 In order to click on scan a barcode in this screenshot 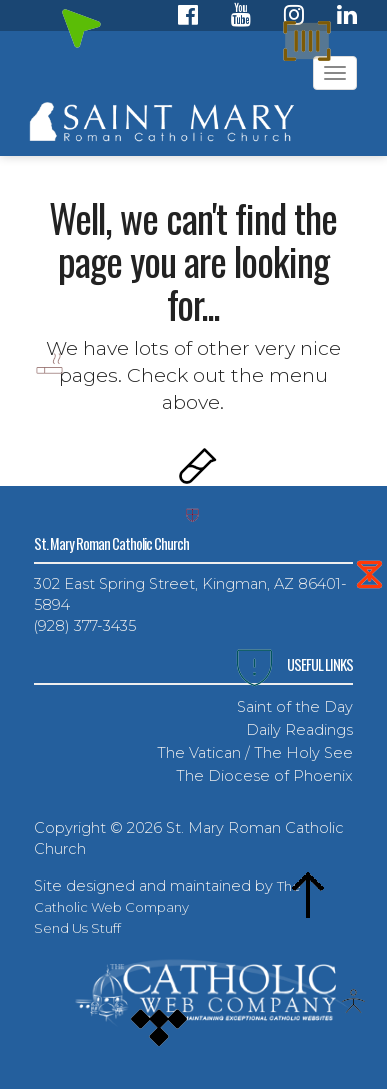, I will do `click(307, 41)`.